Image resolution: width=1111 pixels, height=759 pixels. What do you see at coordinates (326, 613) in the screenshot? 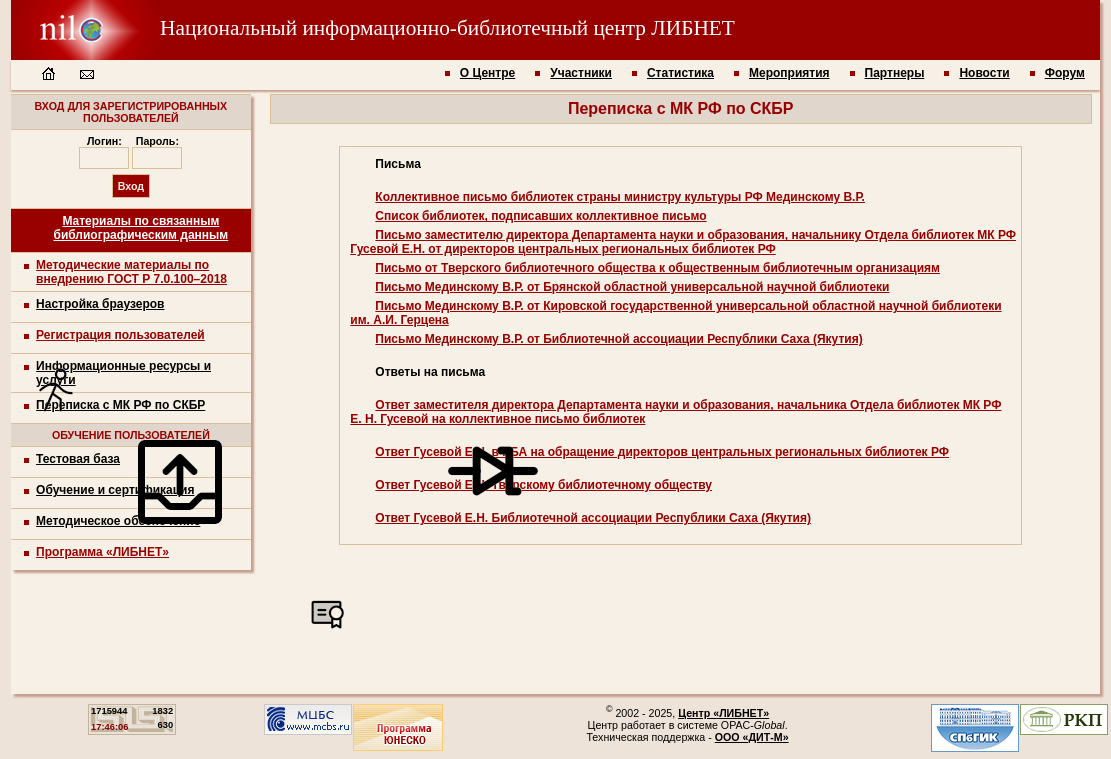
I see `view certification or credentials` at bounding box center [326, 613].